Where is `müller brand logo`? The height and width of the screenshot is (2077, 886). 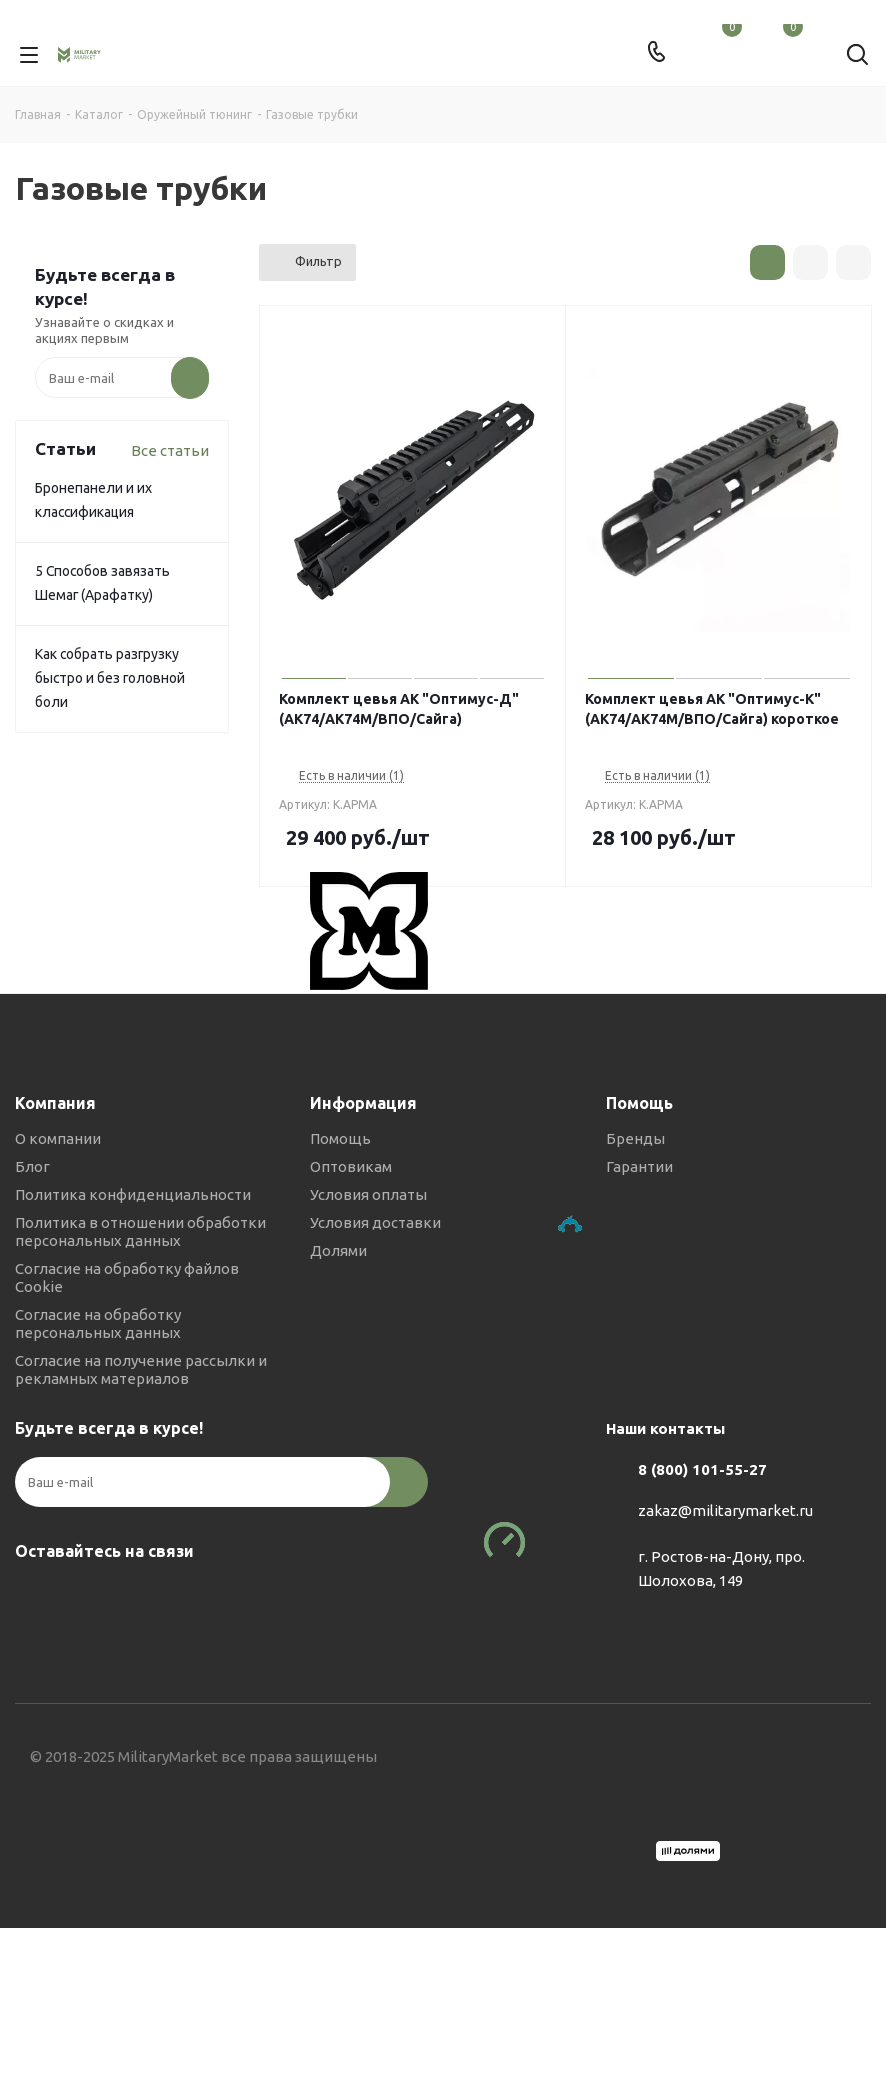
müller brand logo is located at coordinates (369, 931).